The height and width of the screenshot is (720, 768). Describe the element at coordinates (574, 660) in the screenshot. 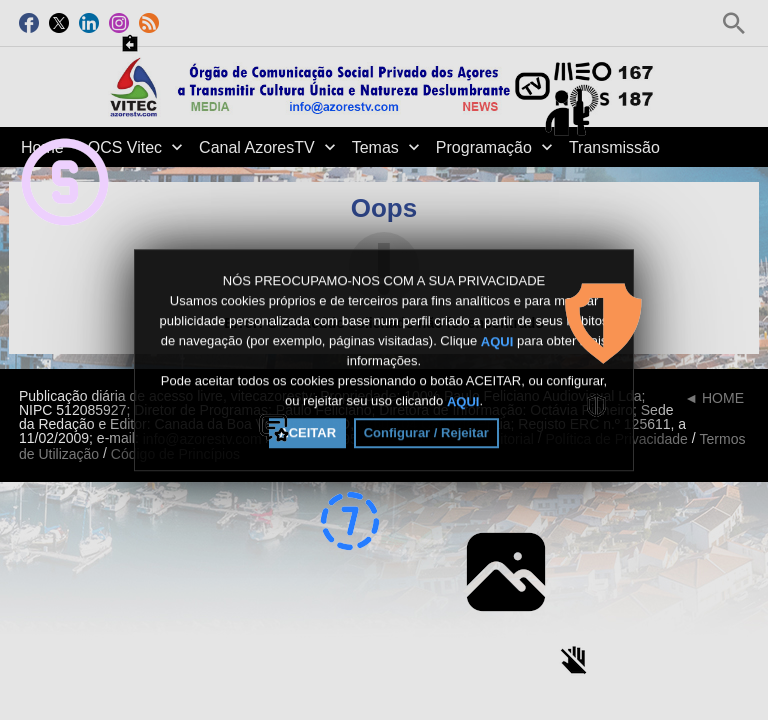

I see `do not touch - indicates touchscreen disabled` at that location.